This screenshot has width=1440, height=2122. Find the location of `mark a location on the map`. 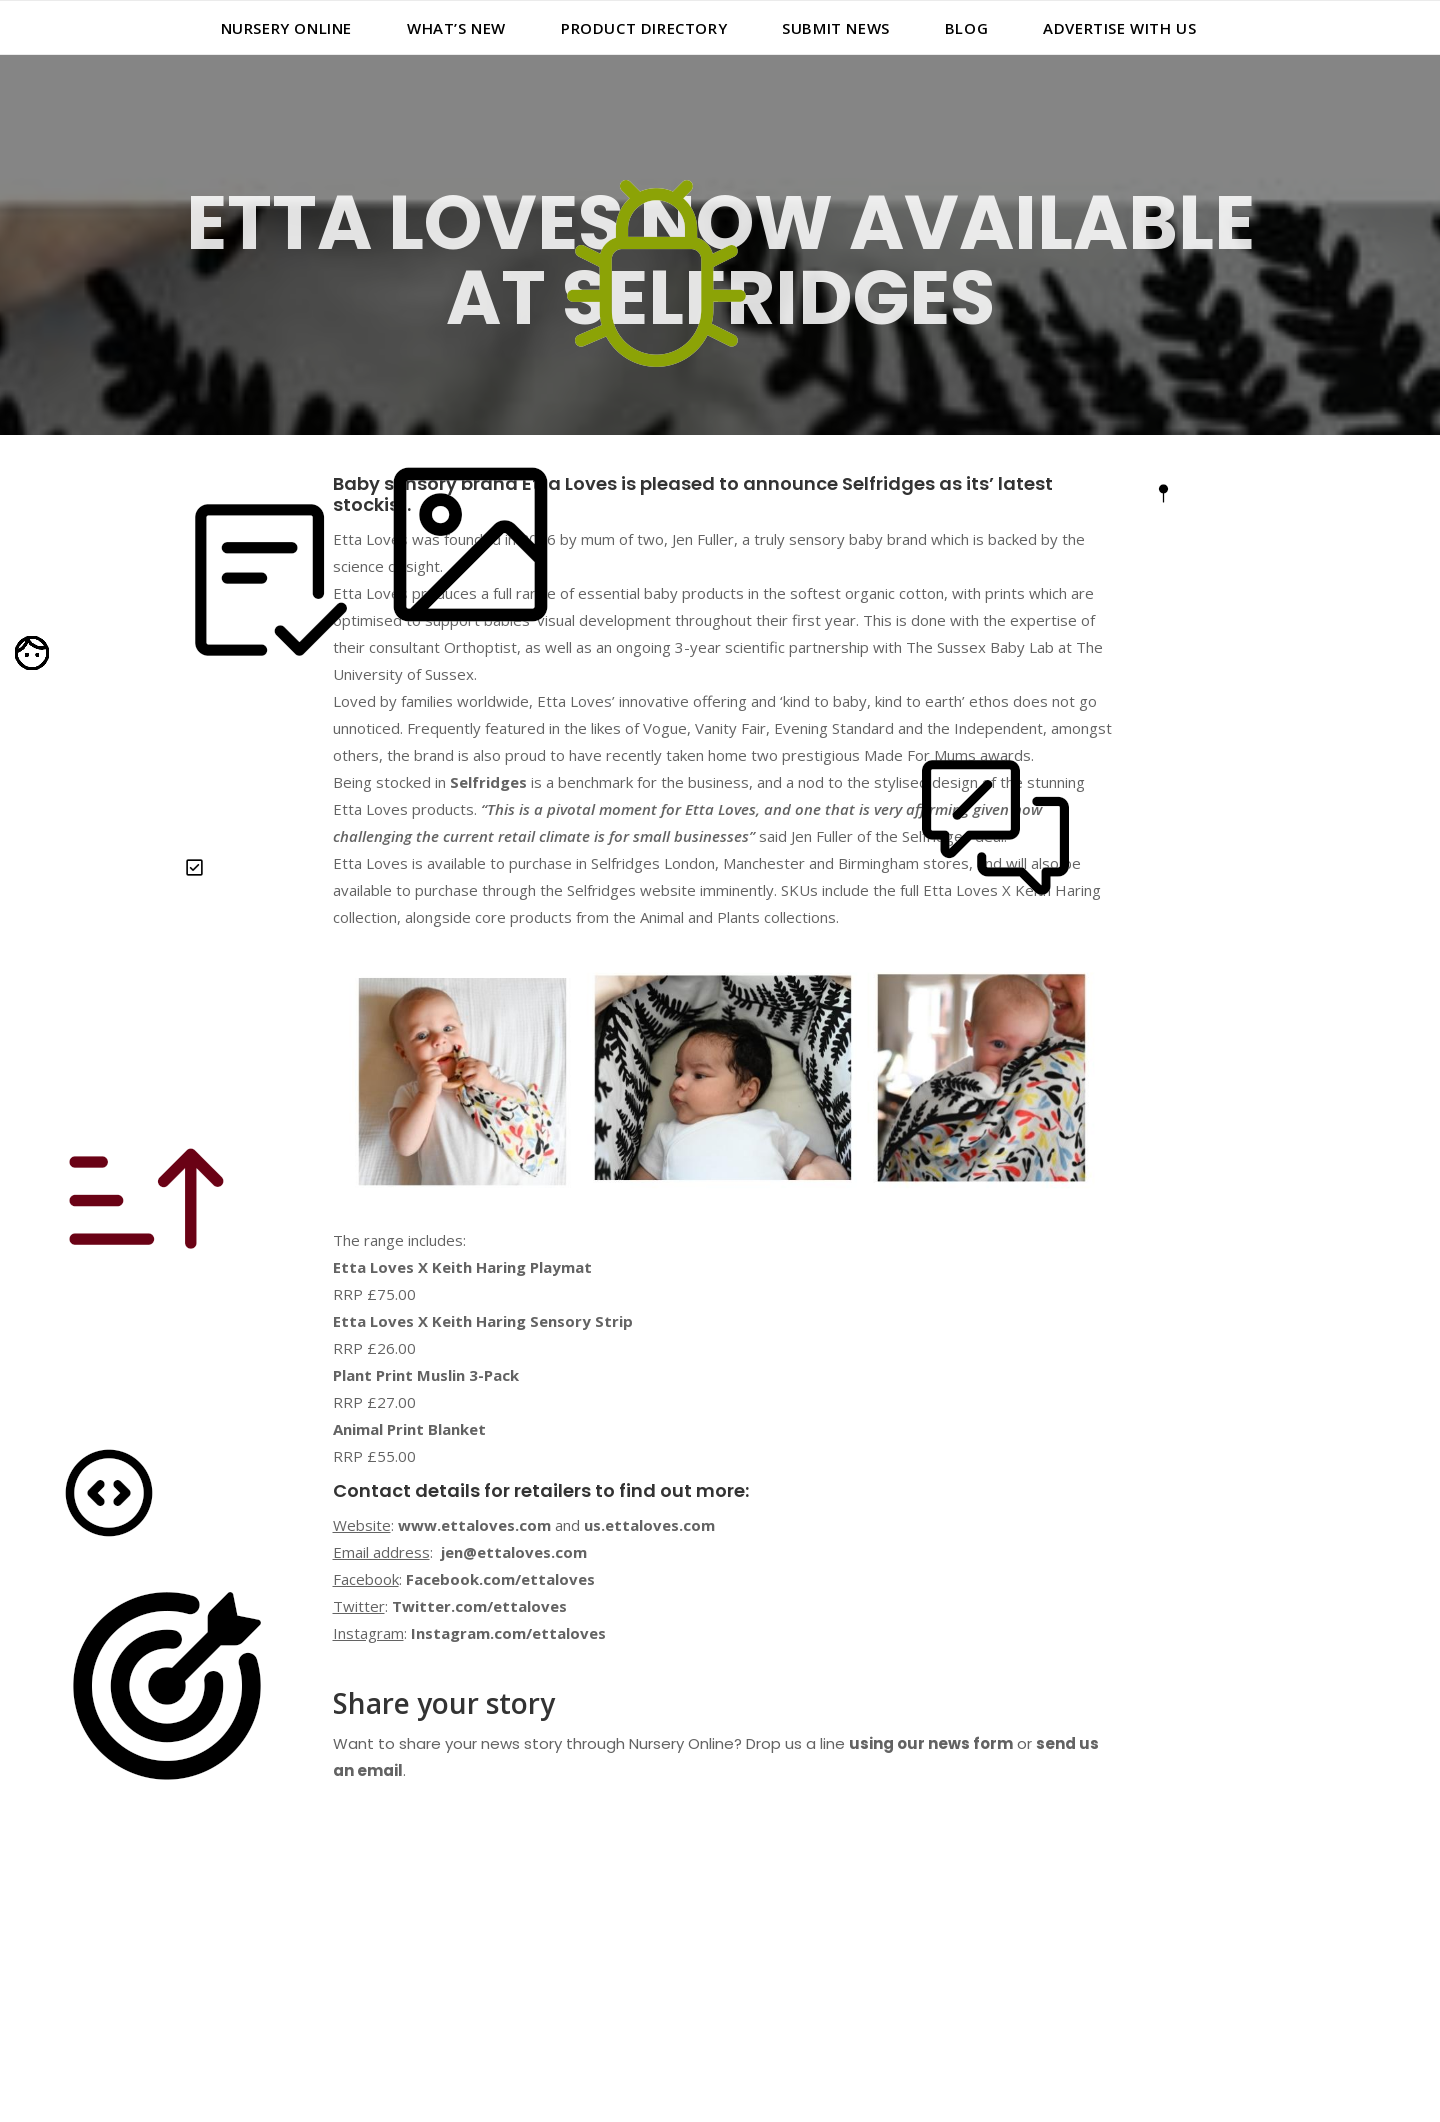

mark a location on the map is located at coordinates (1163, 493).